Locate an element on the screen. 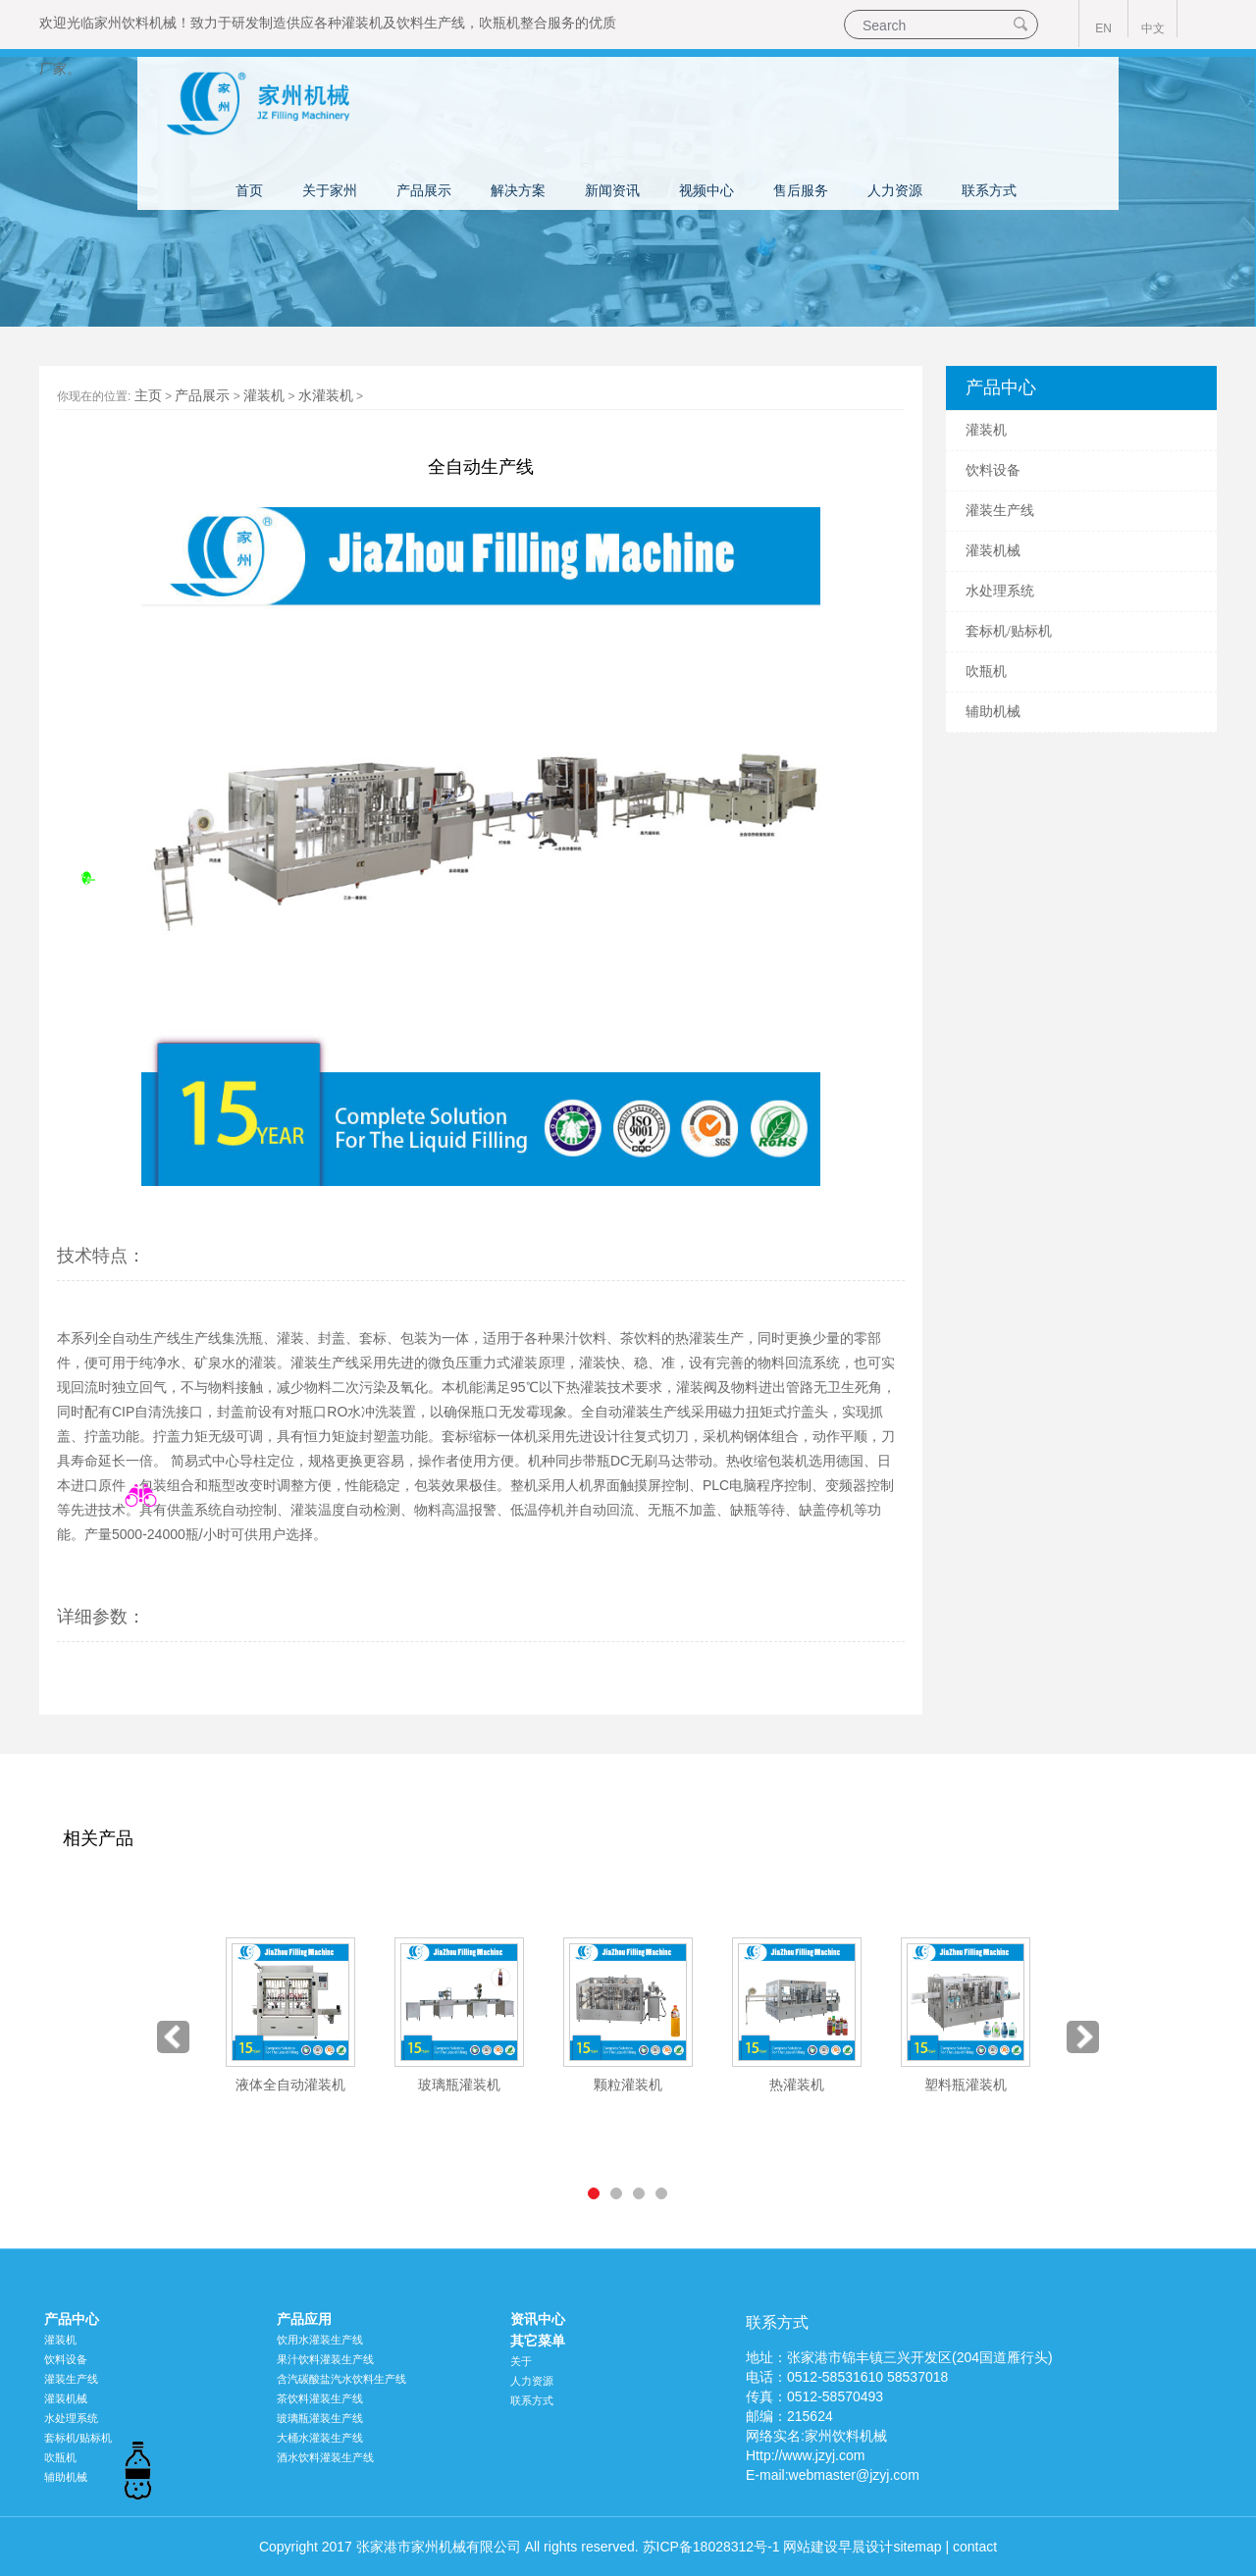 The width and height of the screenshot is (1256, 2576). search or explore content is located at coordinates (140, 1495).